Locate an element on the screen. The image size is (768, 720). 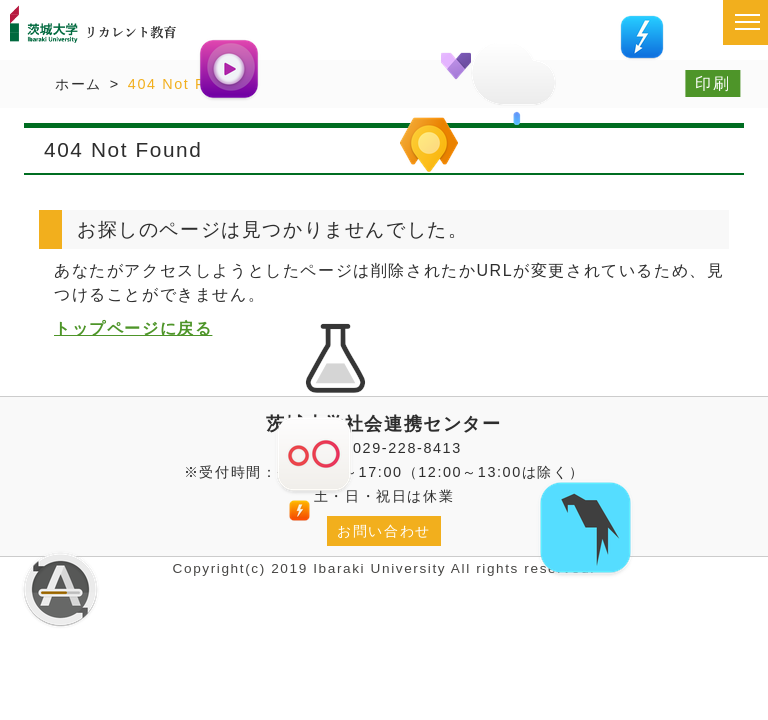
launch the Parrot OS application is located at coordinates (585, 527).